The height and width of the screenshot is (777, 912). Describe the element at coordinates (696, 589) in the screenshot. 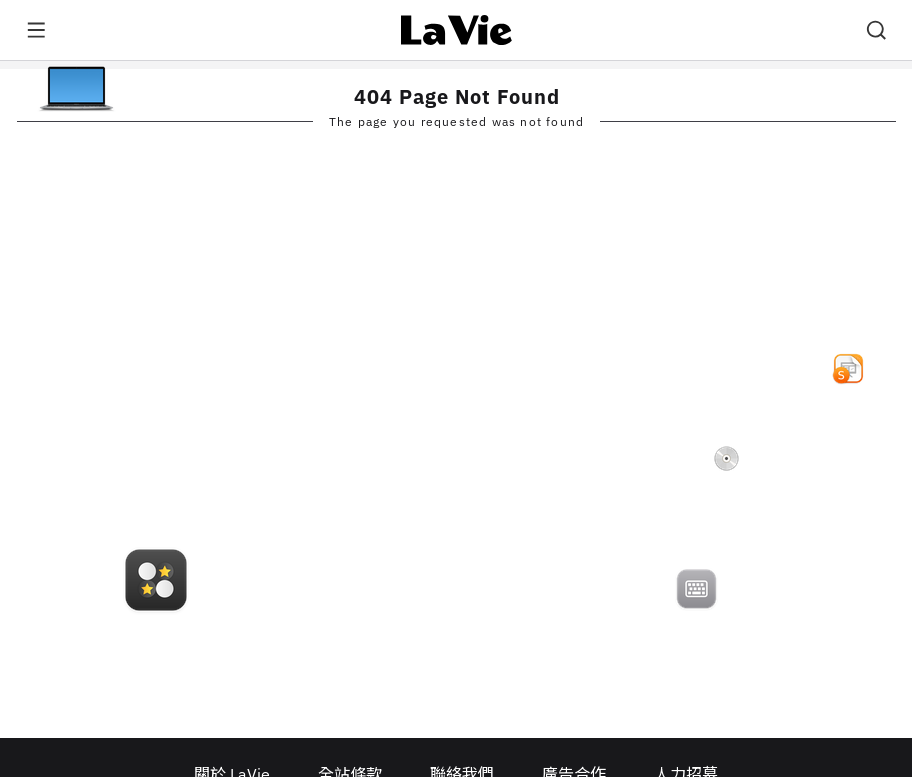

I see `open keyboard settings and preferences` at that location.